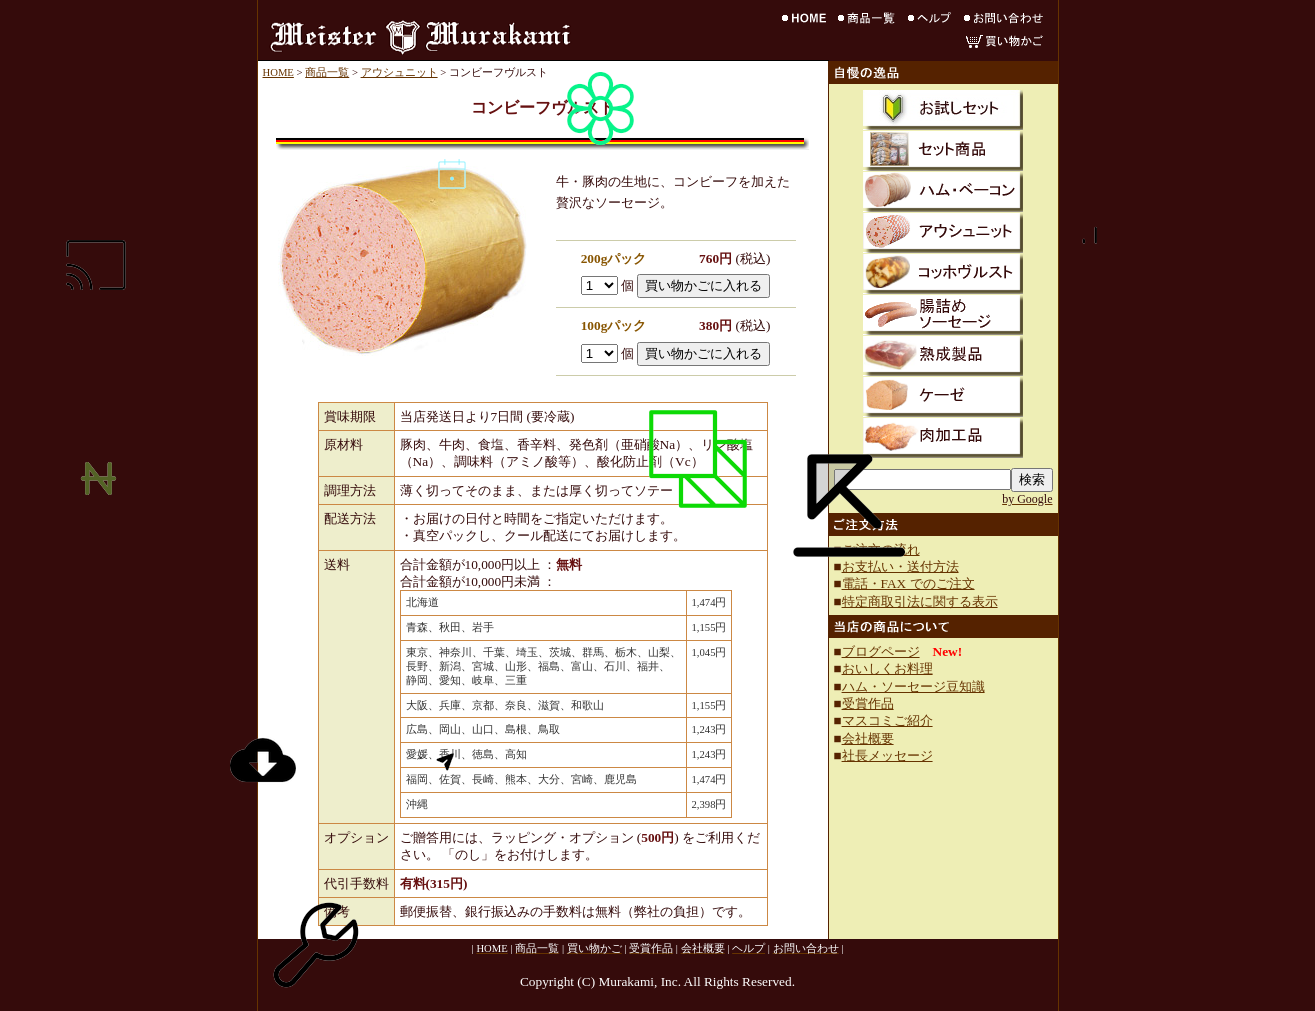 The height and width of the screenshot is (1011, 1315). Describe the element at coordinates (1110, 221) in the screenshot. I see `indicates weak cellular signal strength` at that location.